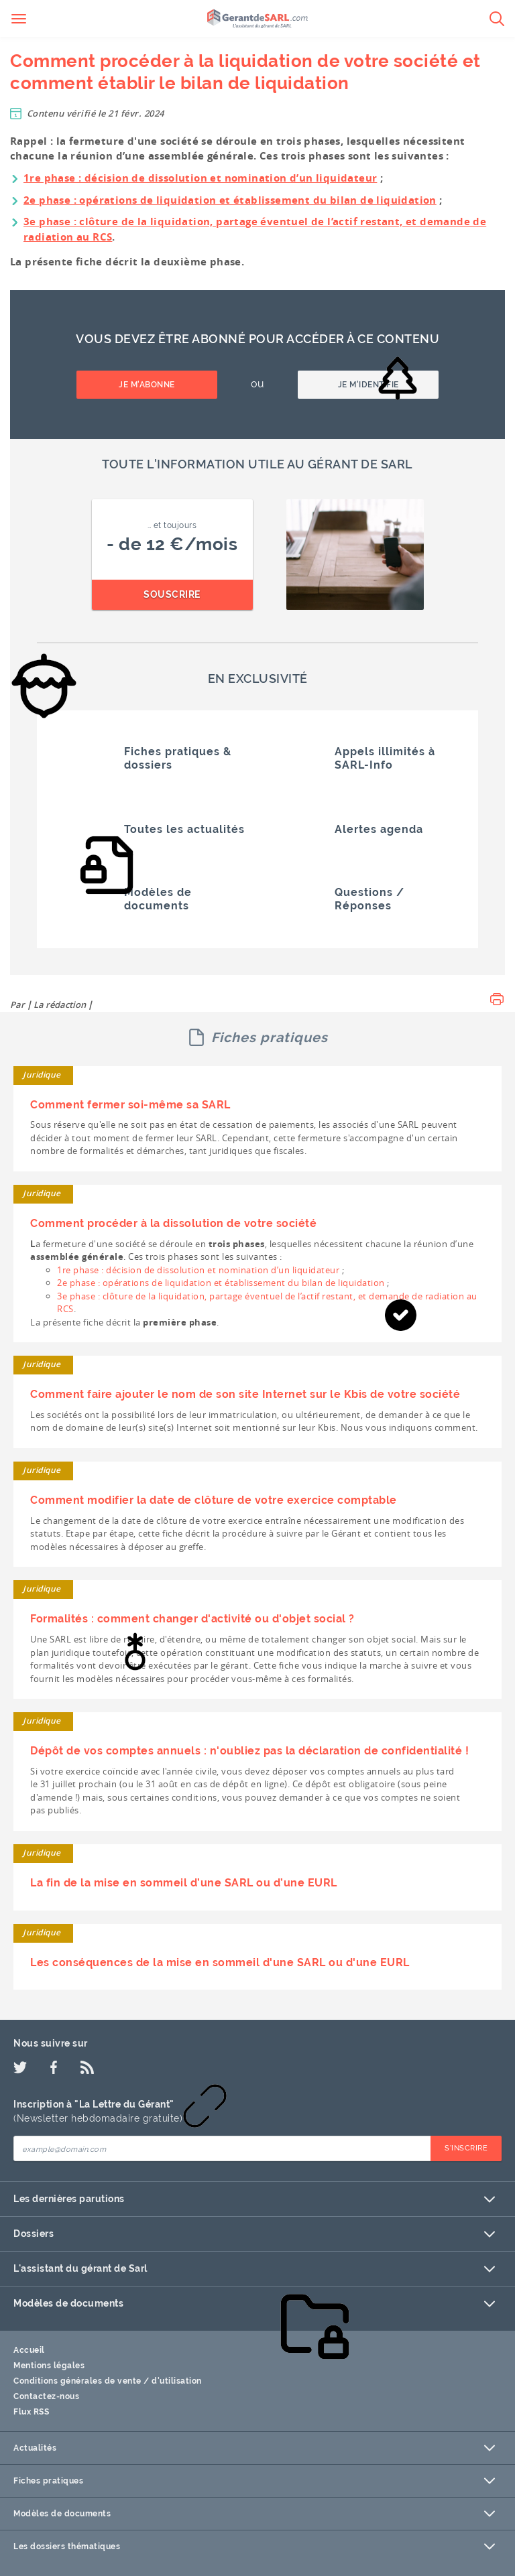 The height and width of the screenshot is (2576, 515). I want to click on unlink or disconnect a URL, so click(205, 2106).